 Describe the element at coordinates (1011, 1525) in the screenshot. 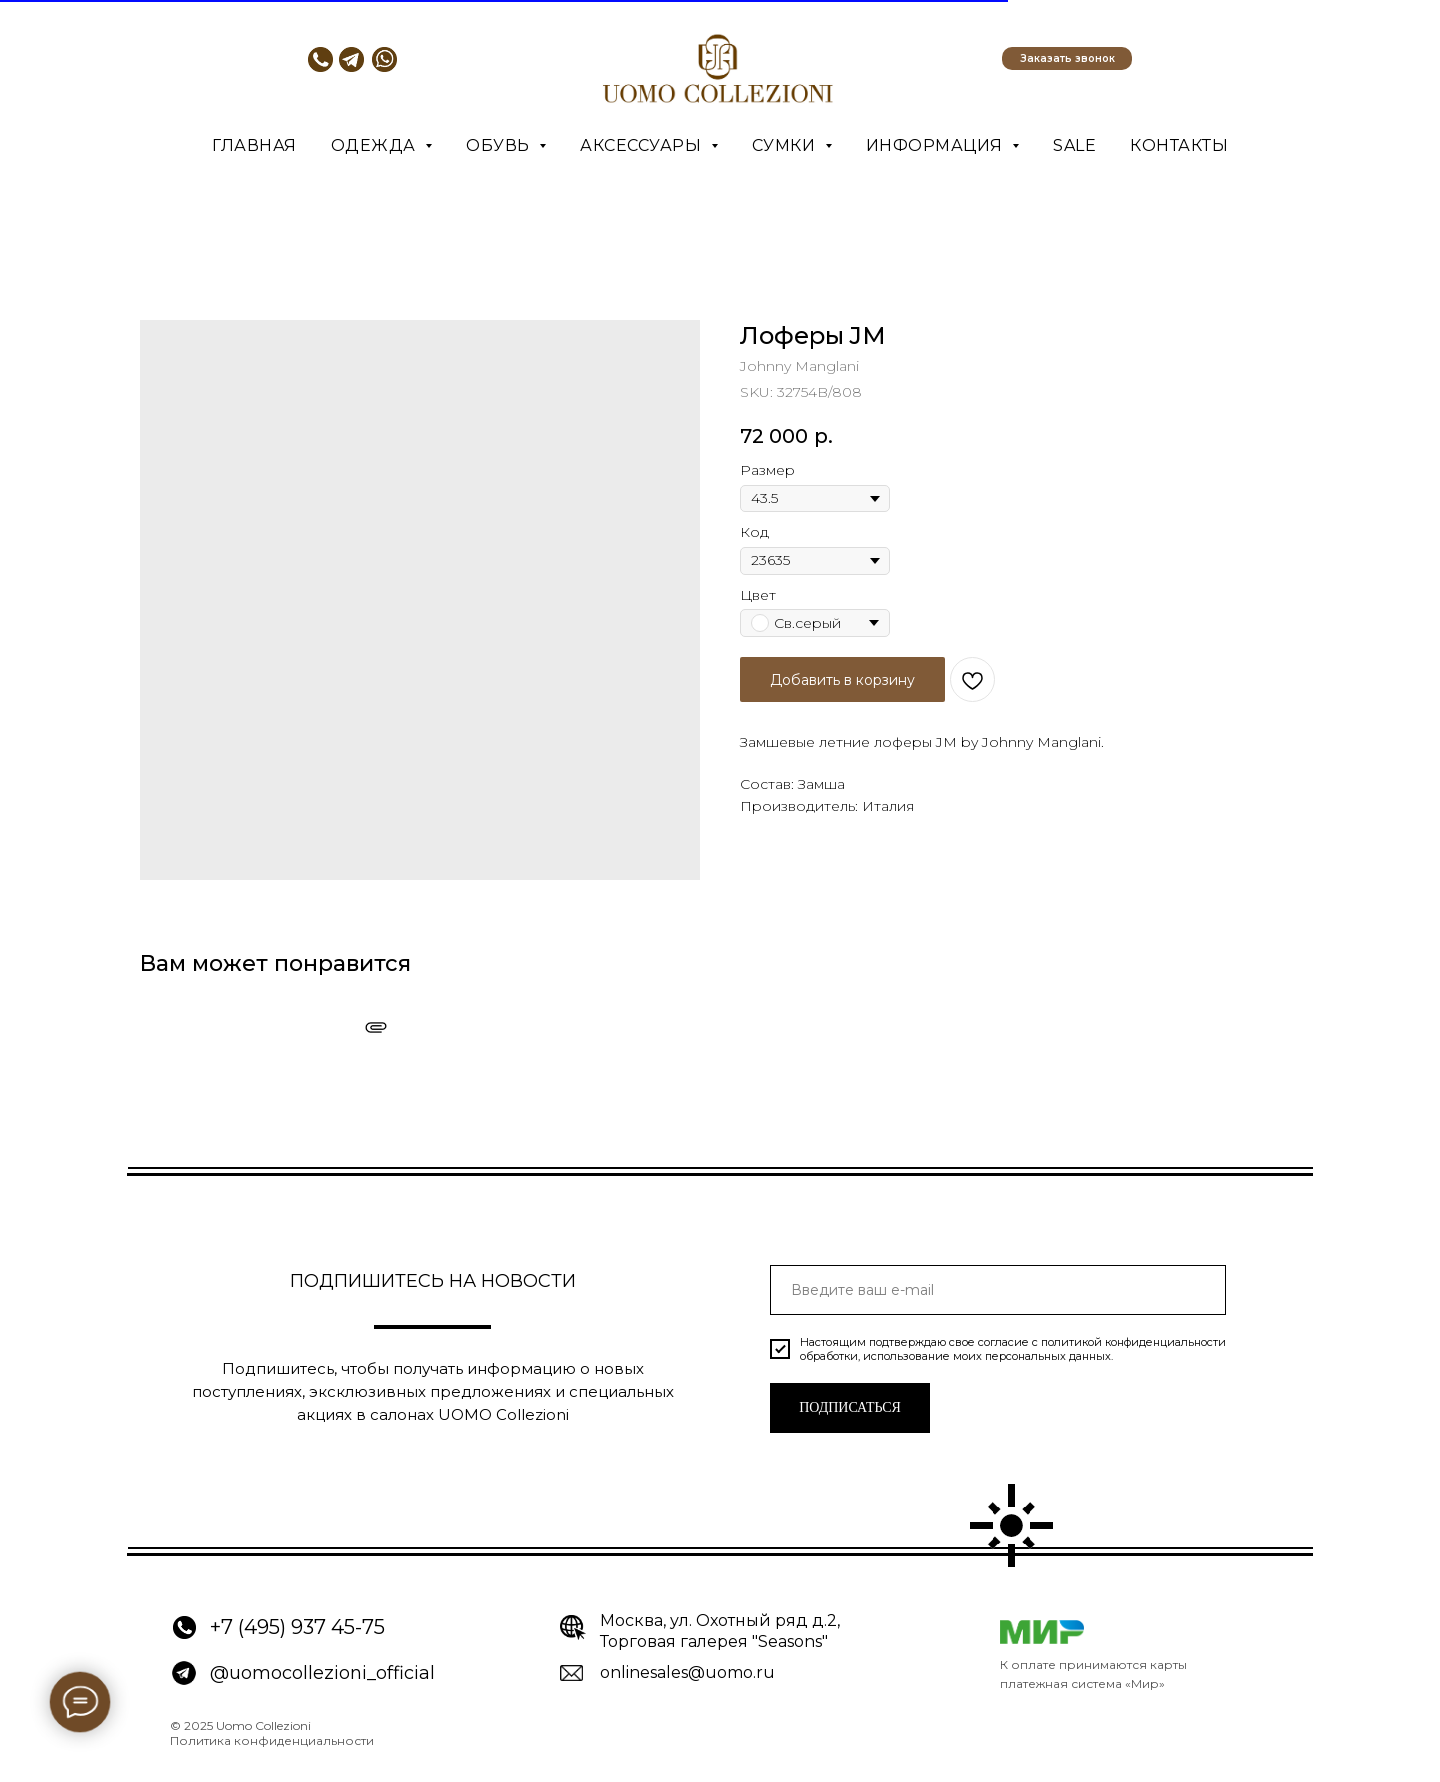

I see `add a lens flare effect to an image` at that location.